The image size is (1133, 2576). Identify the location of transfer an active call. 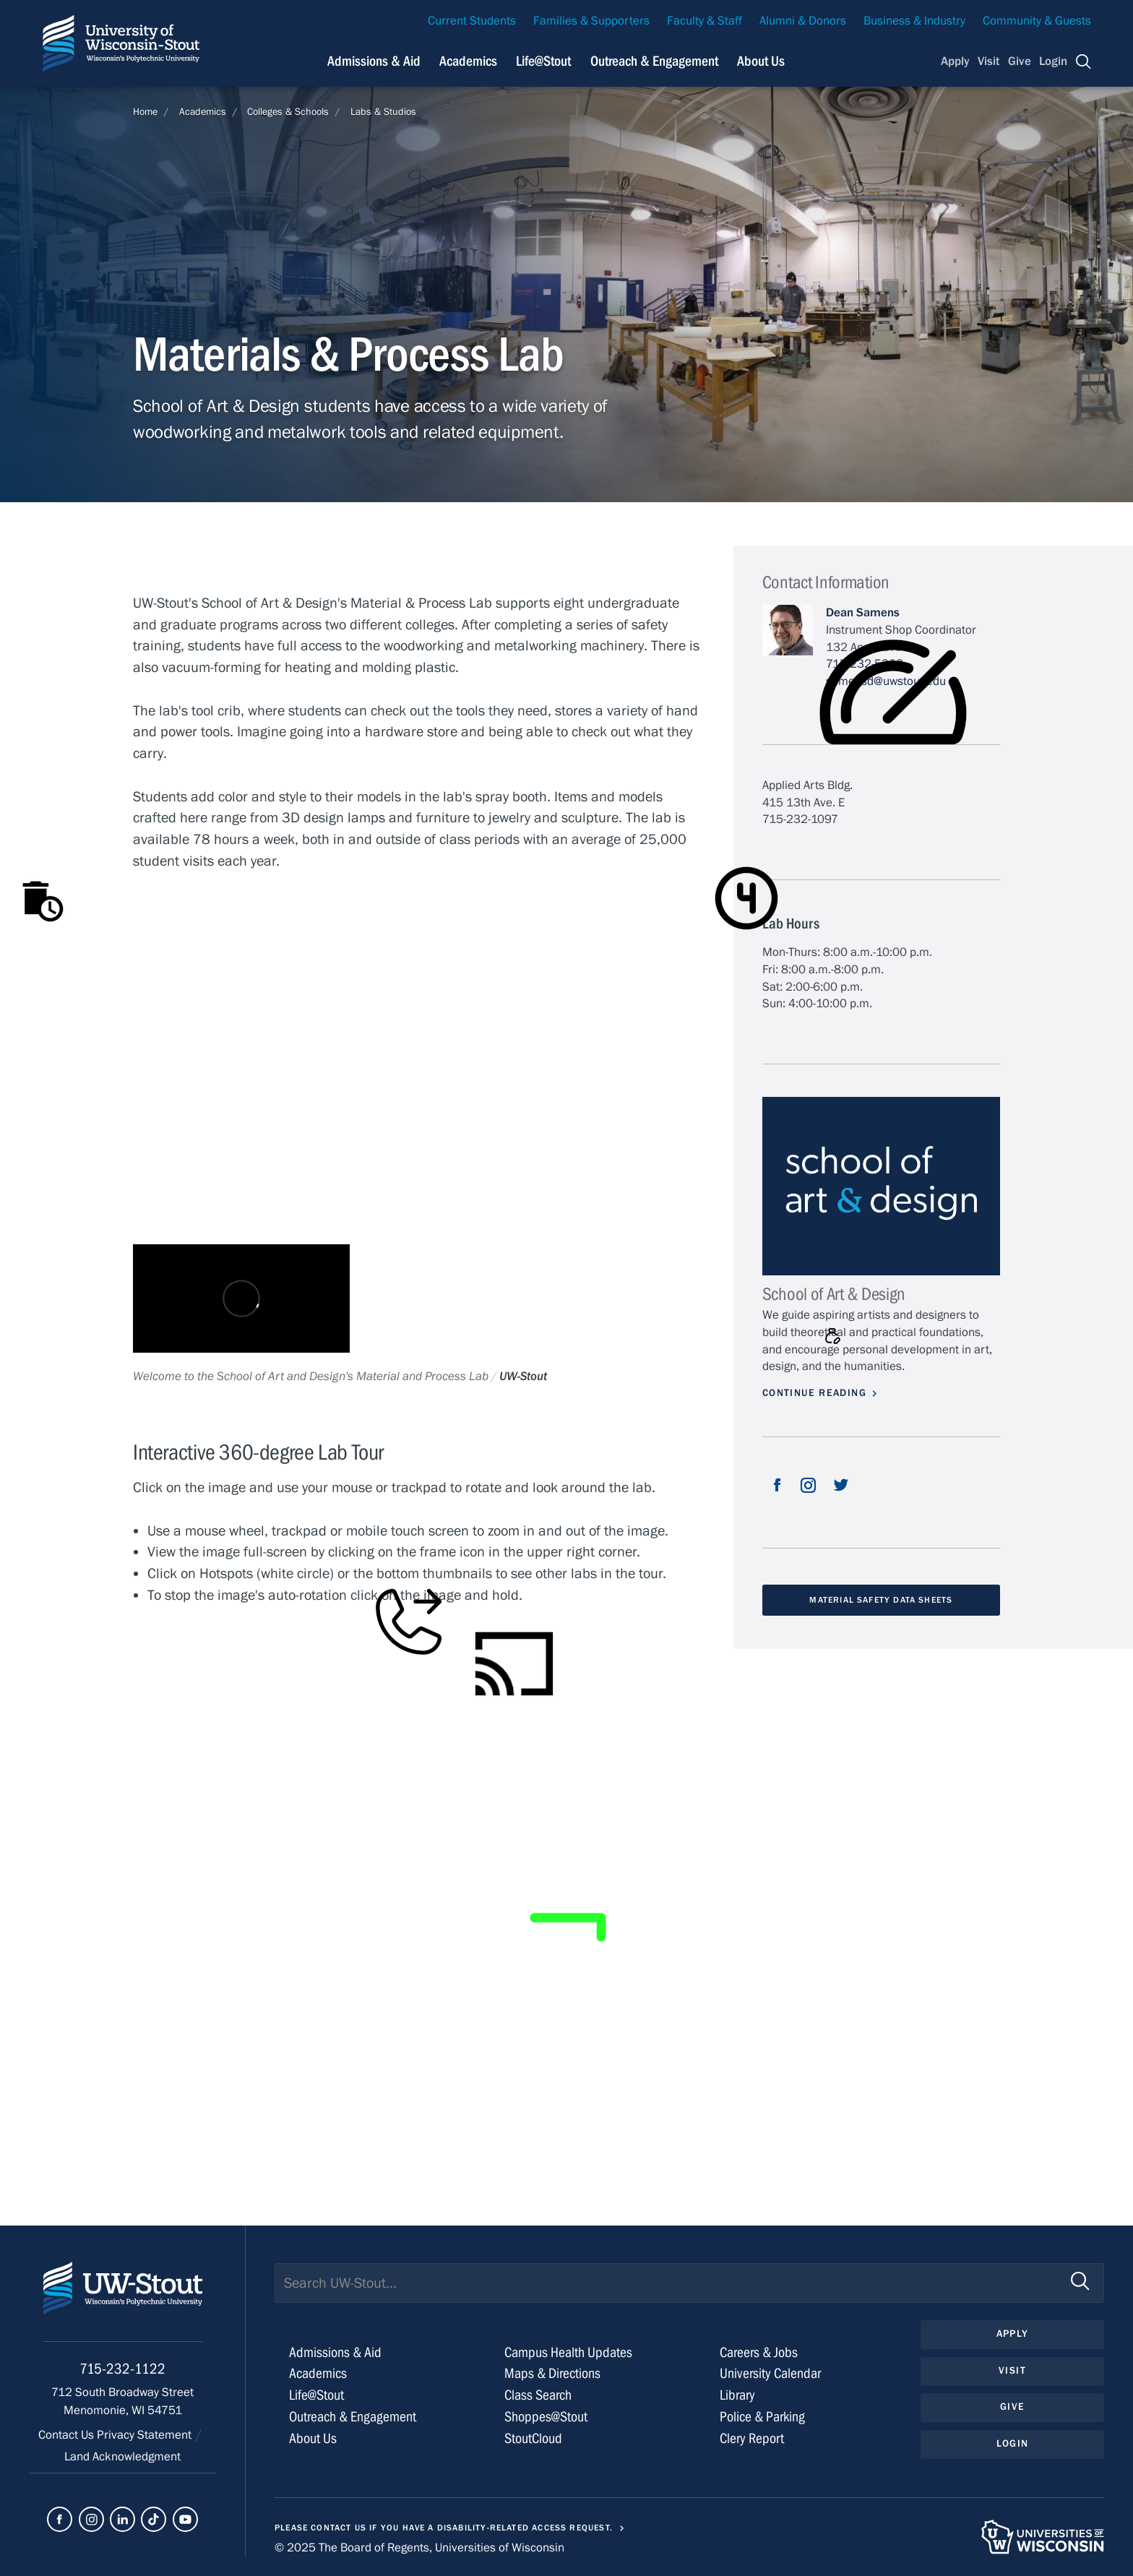
(410, 1620).